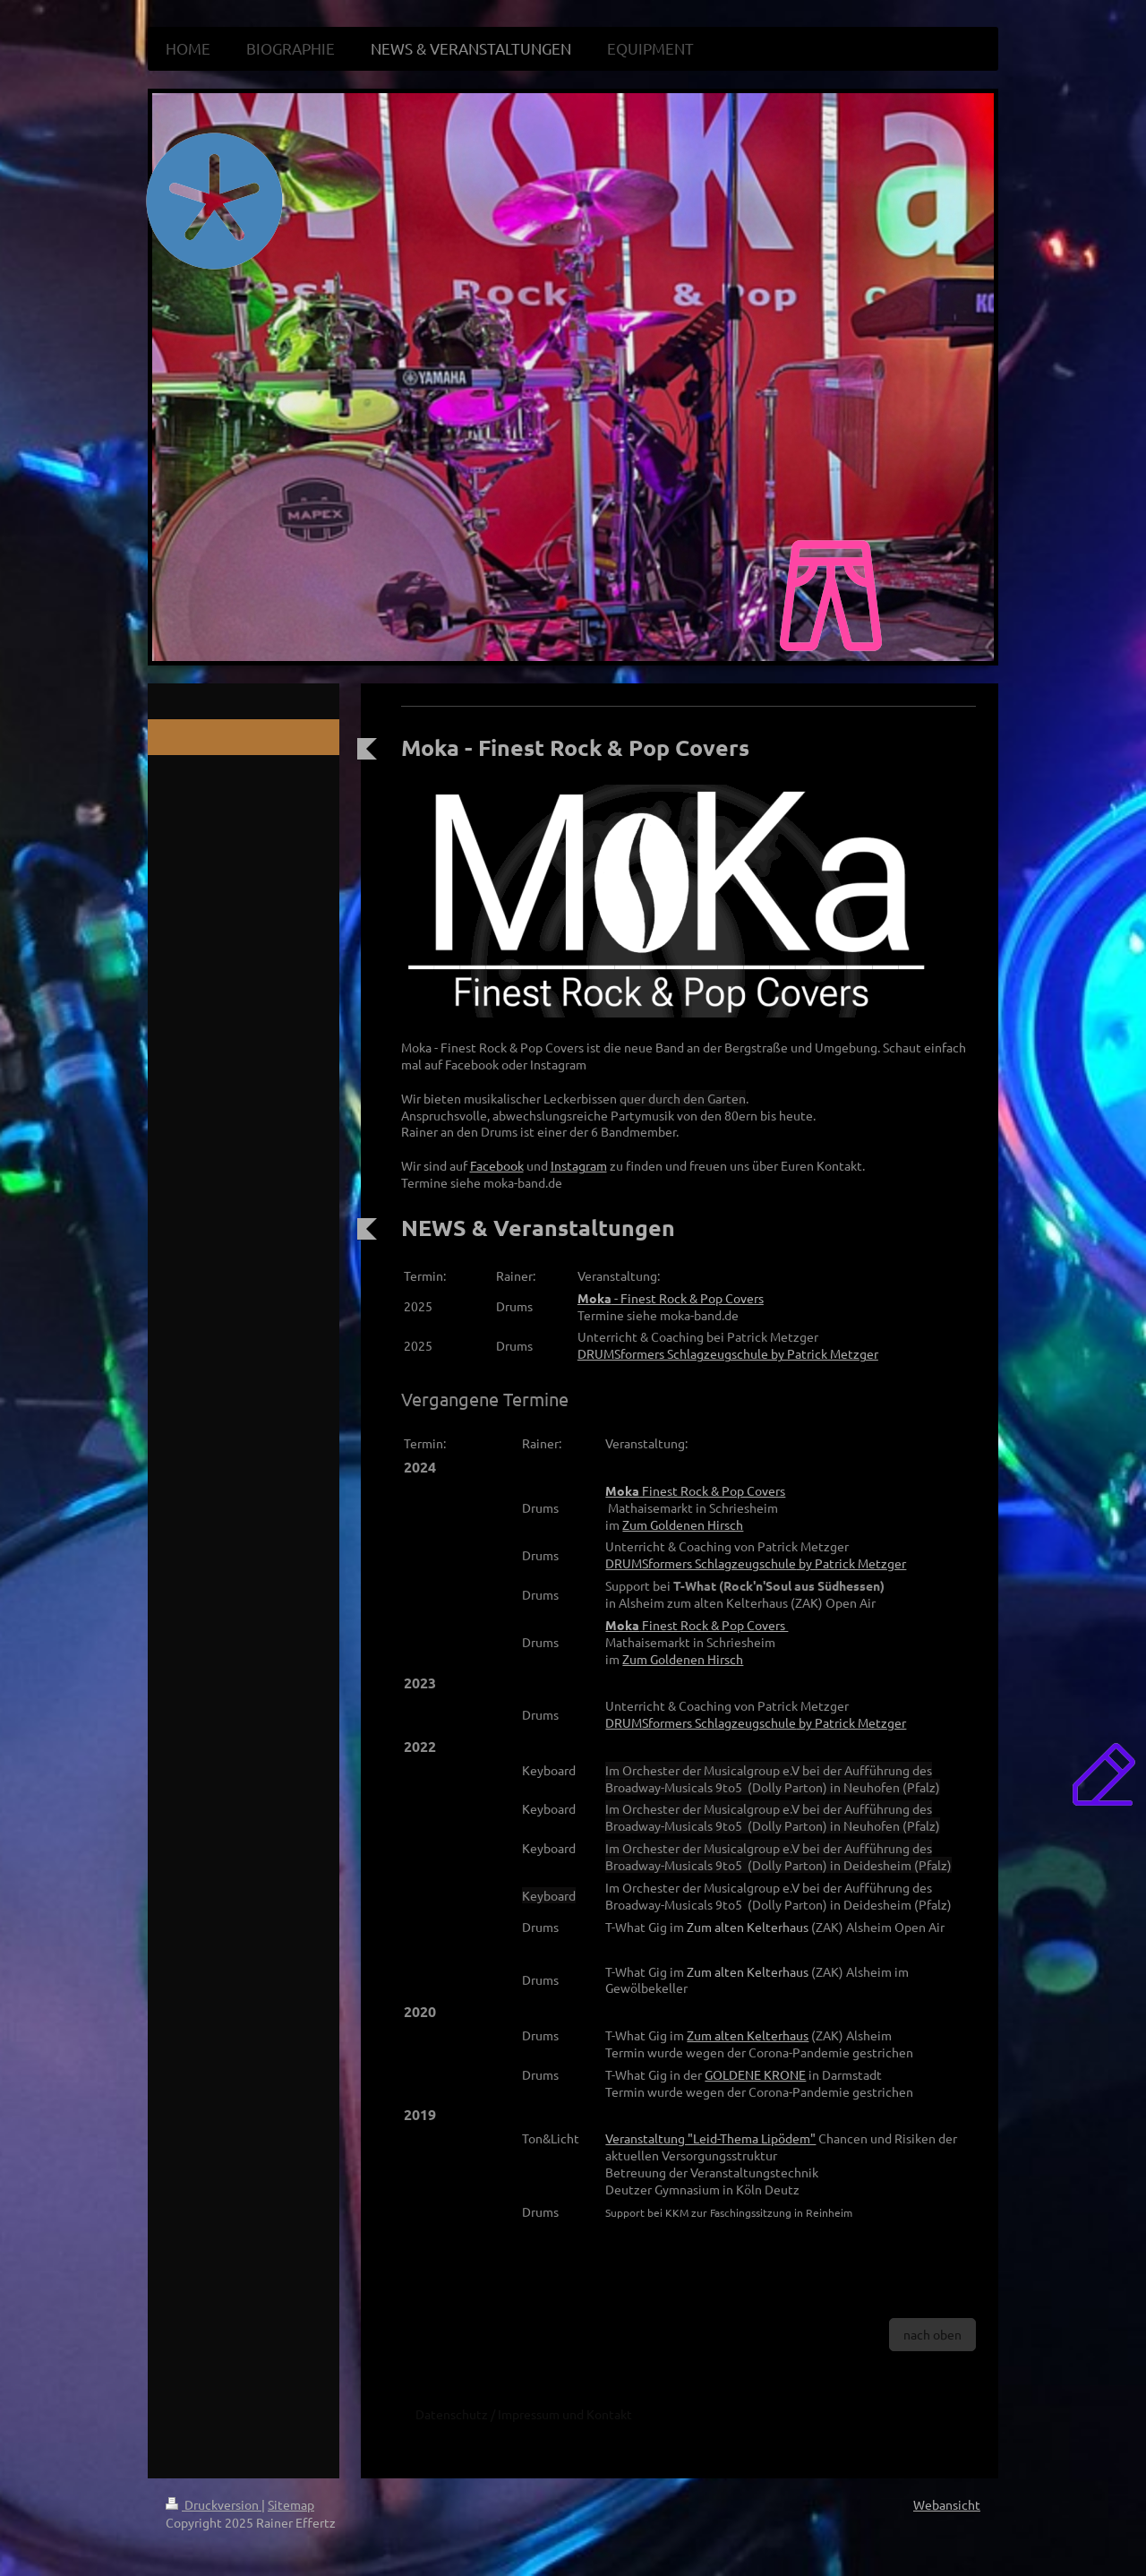 This screenshot has width=1146, height=2576. I want to click on edit text or content, so click(1102, 1775).